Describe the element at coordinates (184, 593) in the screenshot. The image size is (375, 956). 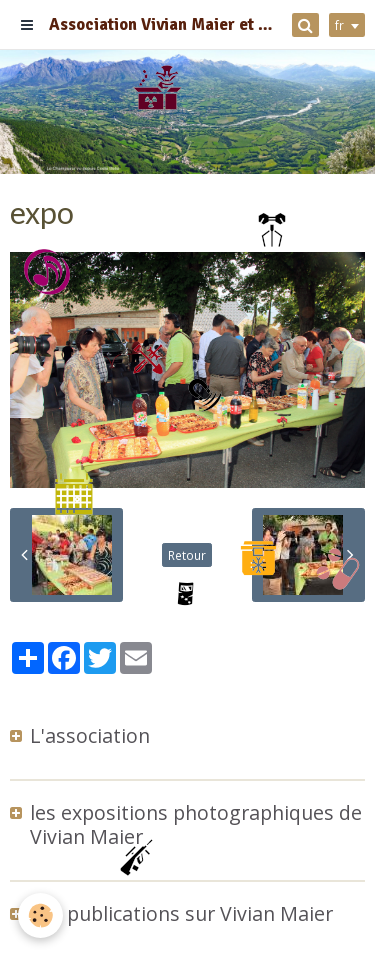
I see `access defense or protection settings` at that location.